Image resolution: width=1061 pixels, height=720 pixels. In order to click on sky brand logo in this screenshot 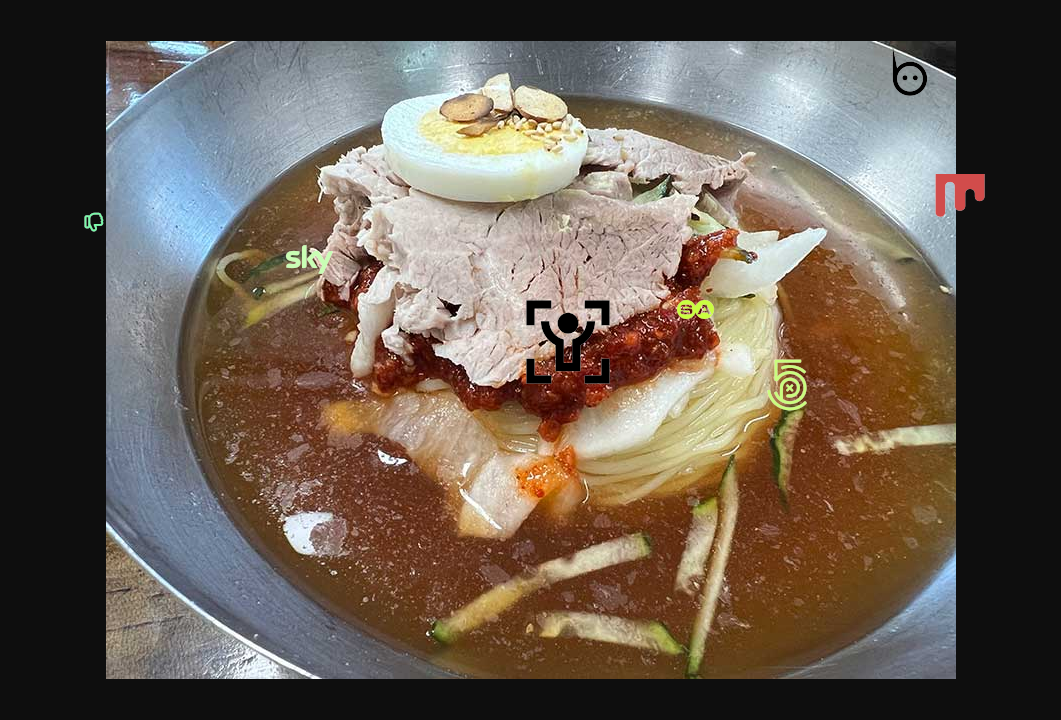, I will do `click(309, 259)`.